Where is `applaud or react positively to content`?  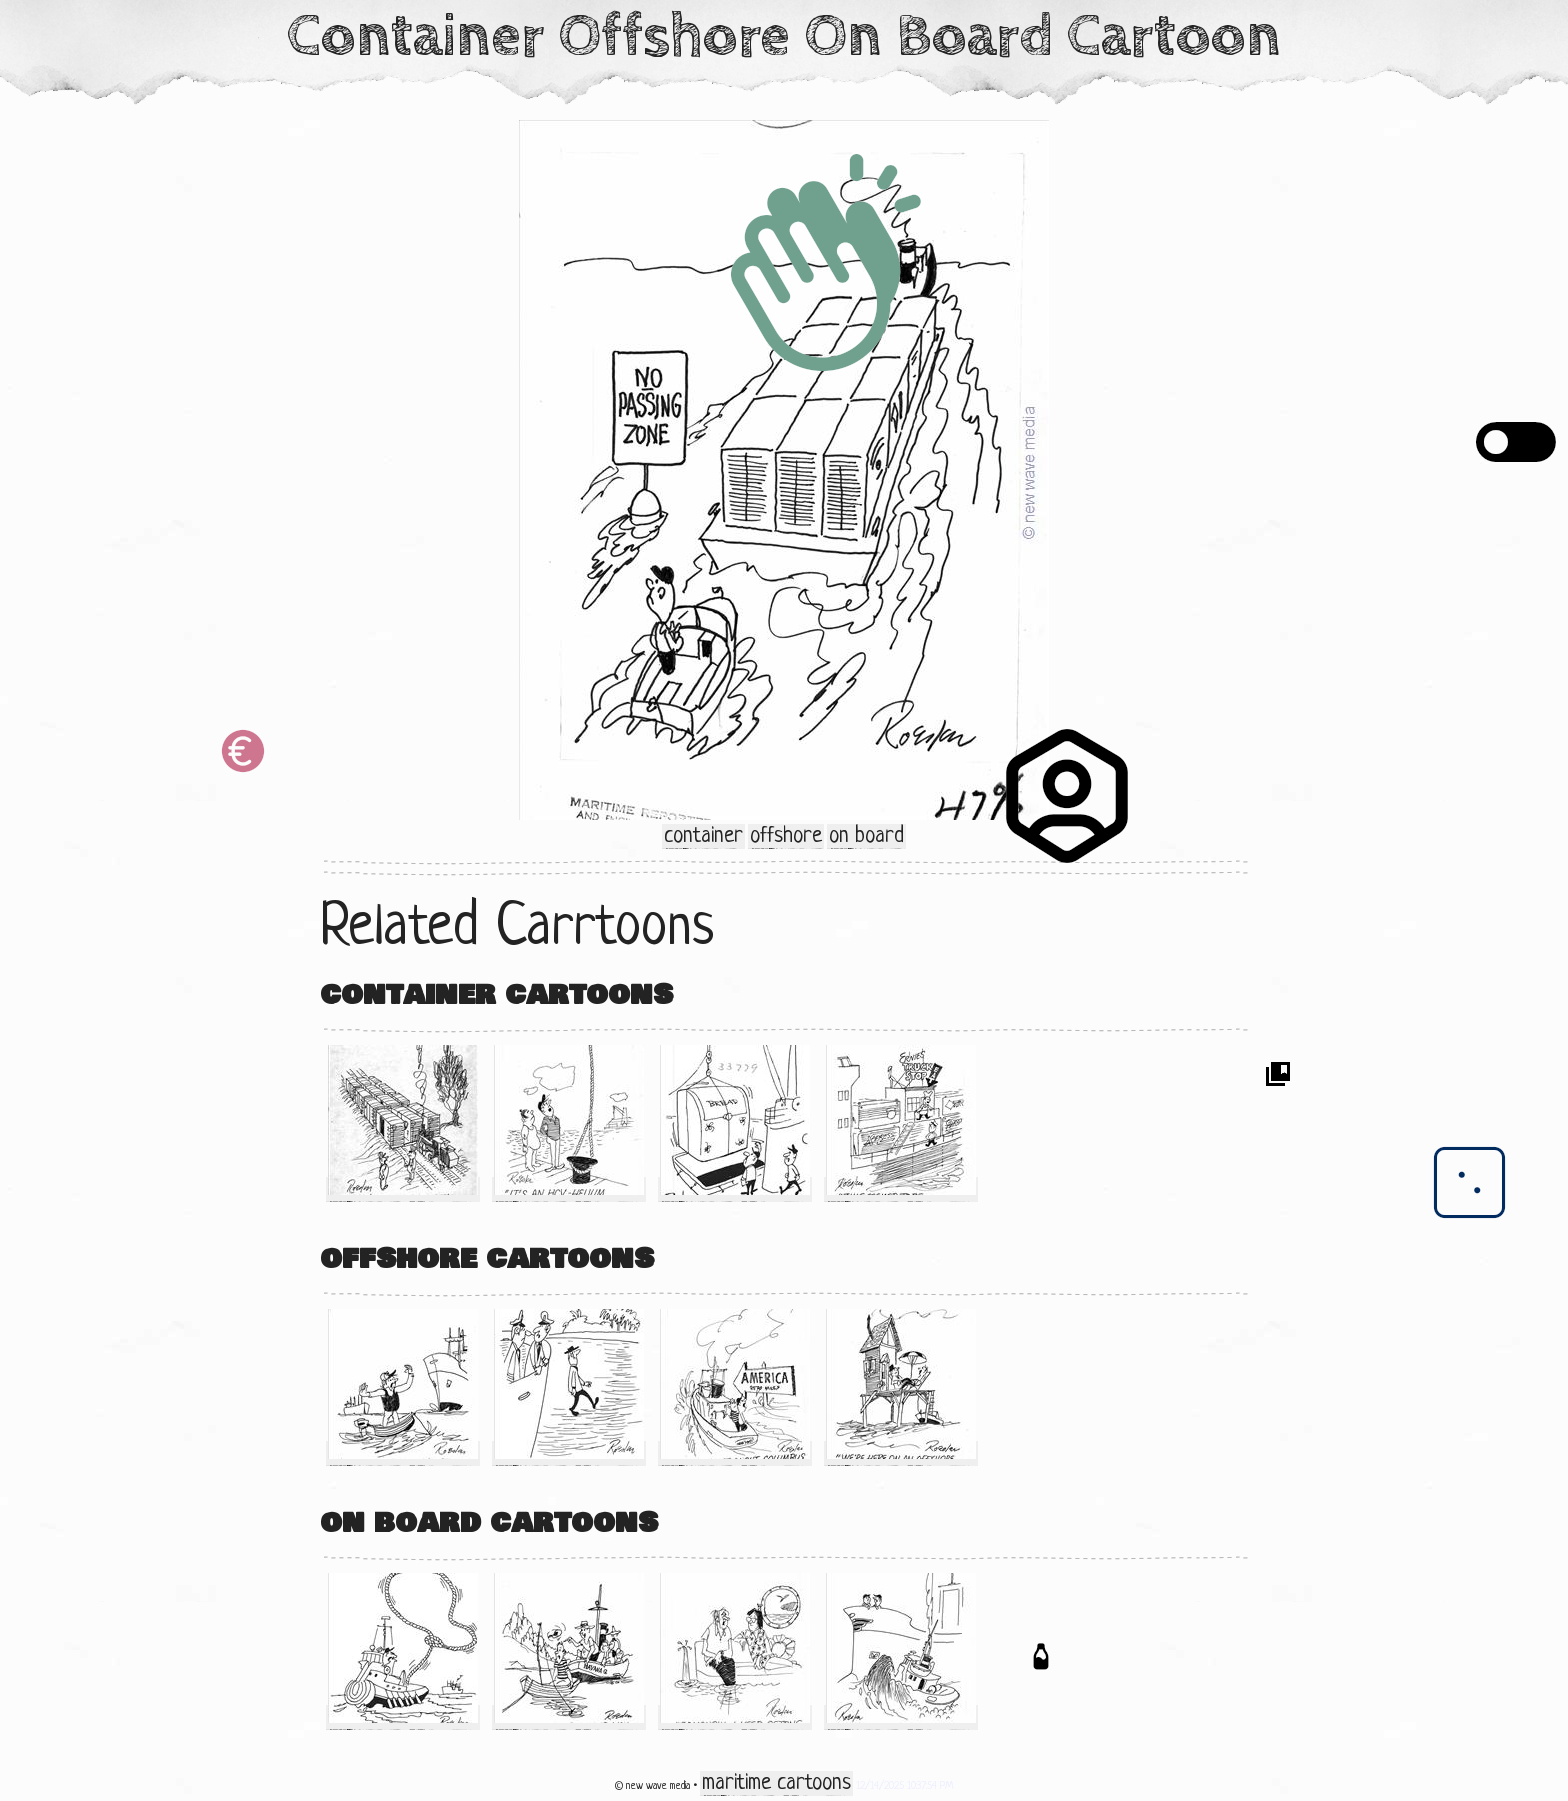
applaud or react positively to content is located at coordinates (822, 262).